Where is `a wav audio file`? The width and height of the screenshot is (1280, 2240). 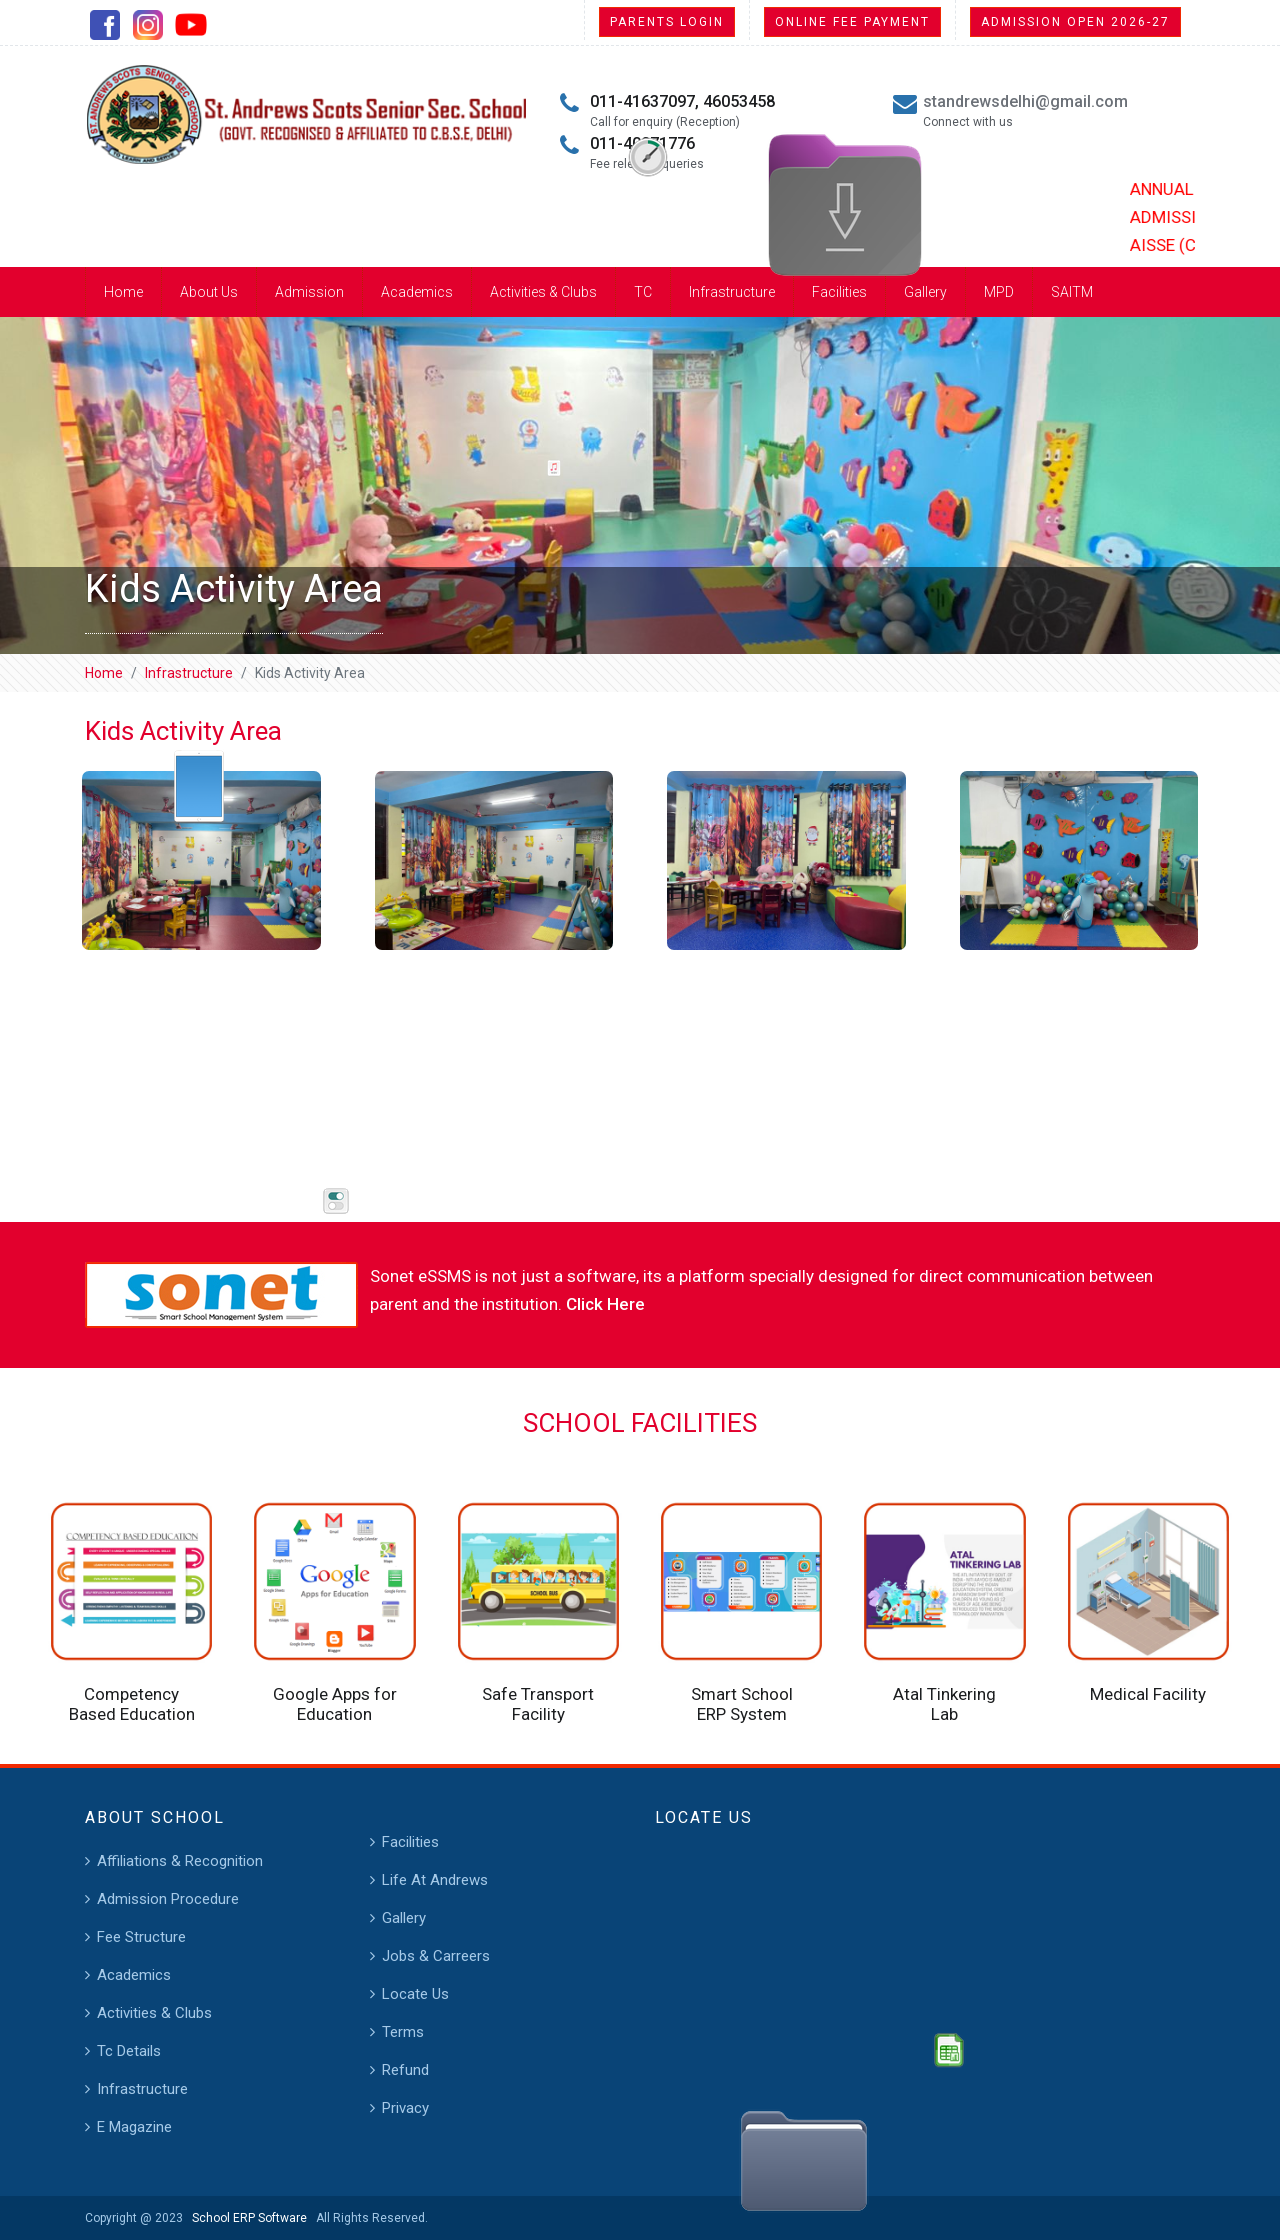
a wav audio file is located at coordinates (554, 468).